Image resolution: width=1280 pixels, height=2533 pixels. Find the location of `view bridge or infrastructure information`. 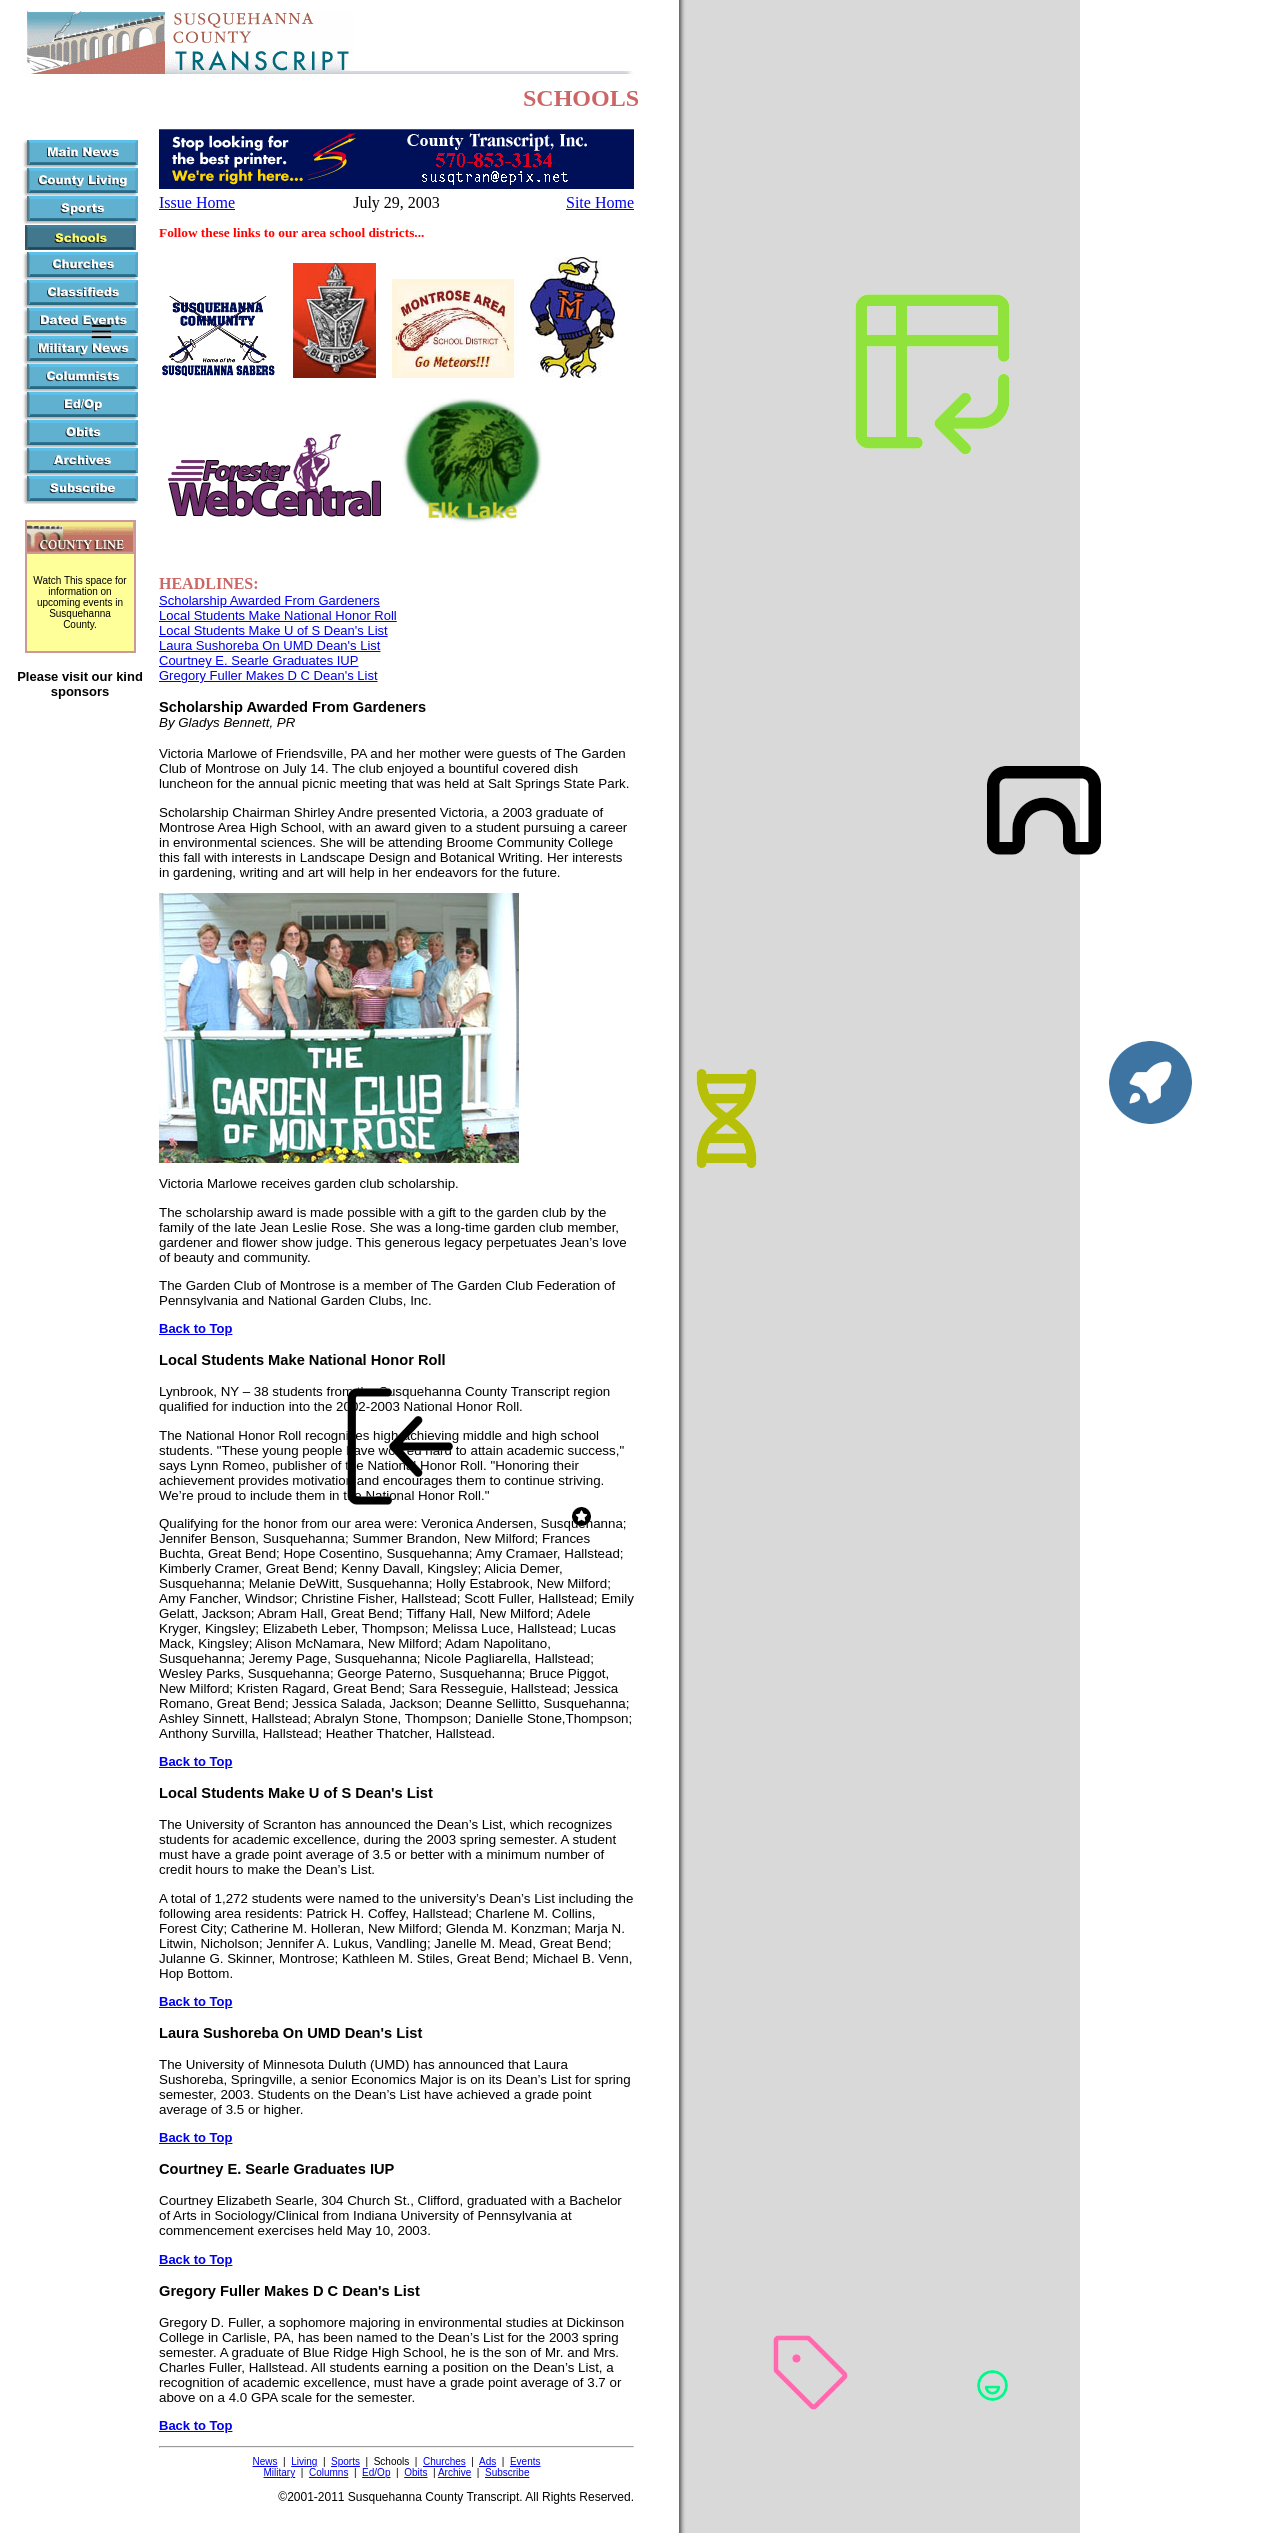

view bridge or infrastructure information is located at coordinates (1044, 804).